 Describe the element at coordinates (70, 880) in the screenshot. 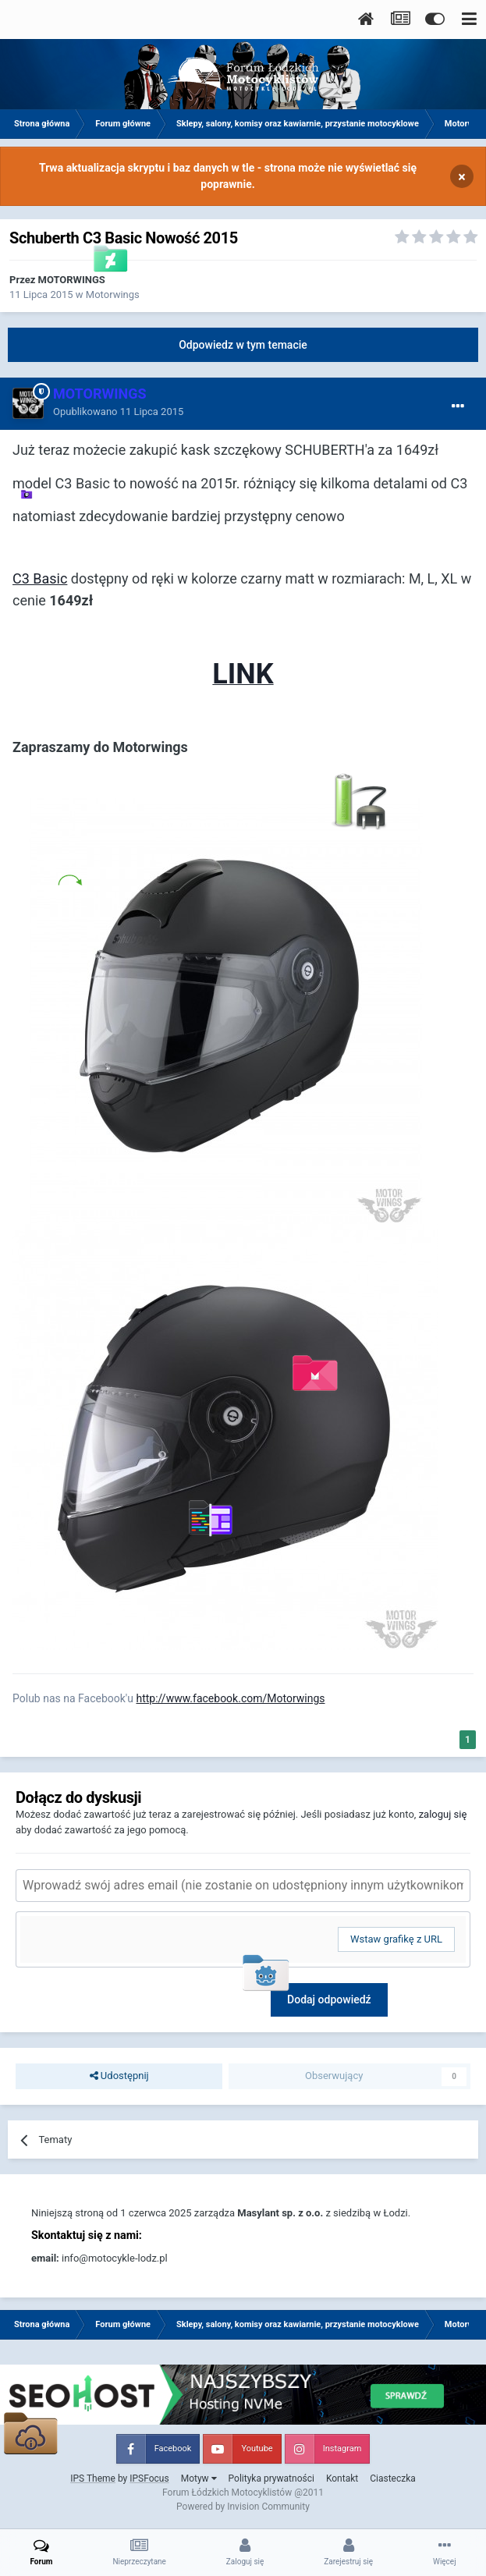

I see `redo the last undone action` at that location.